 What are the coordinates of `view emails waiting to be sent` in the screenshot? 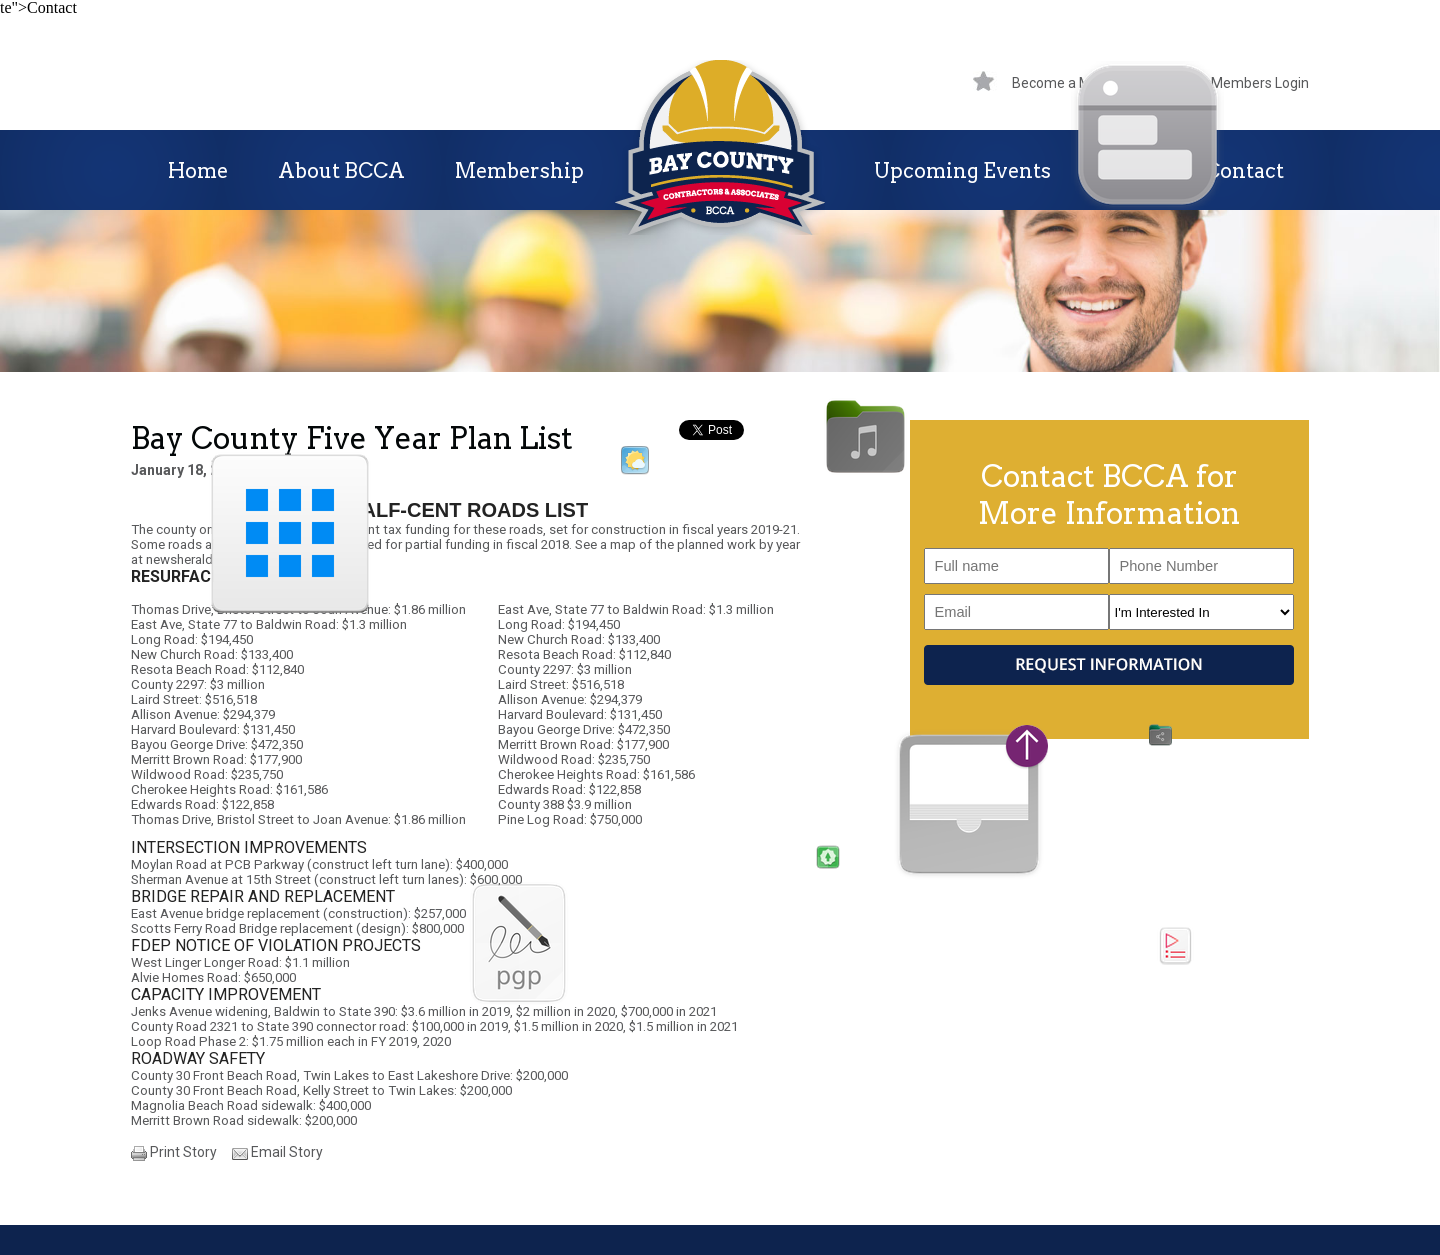 It's located at (969, 804).